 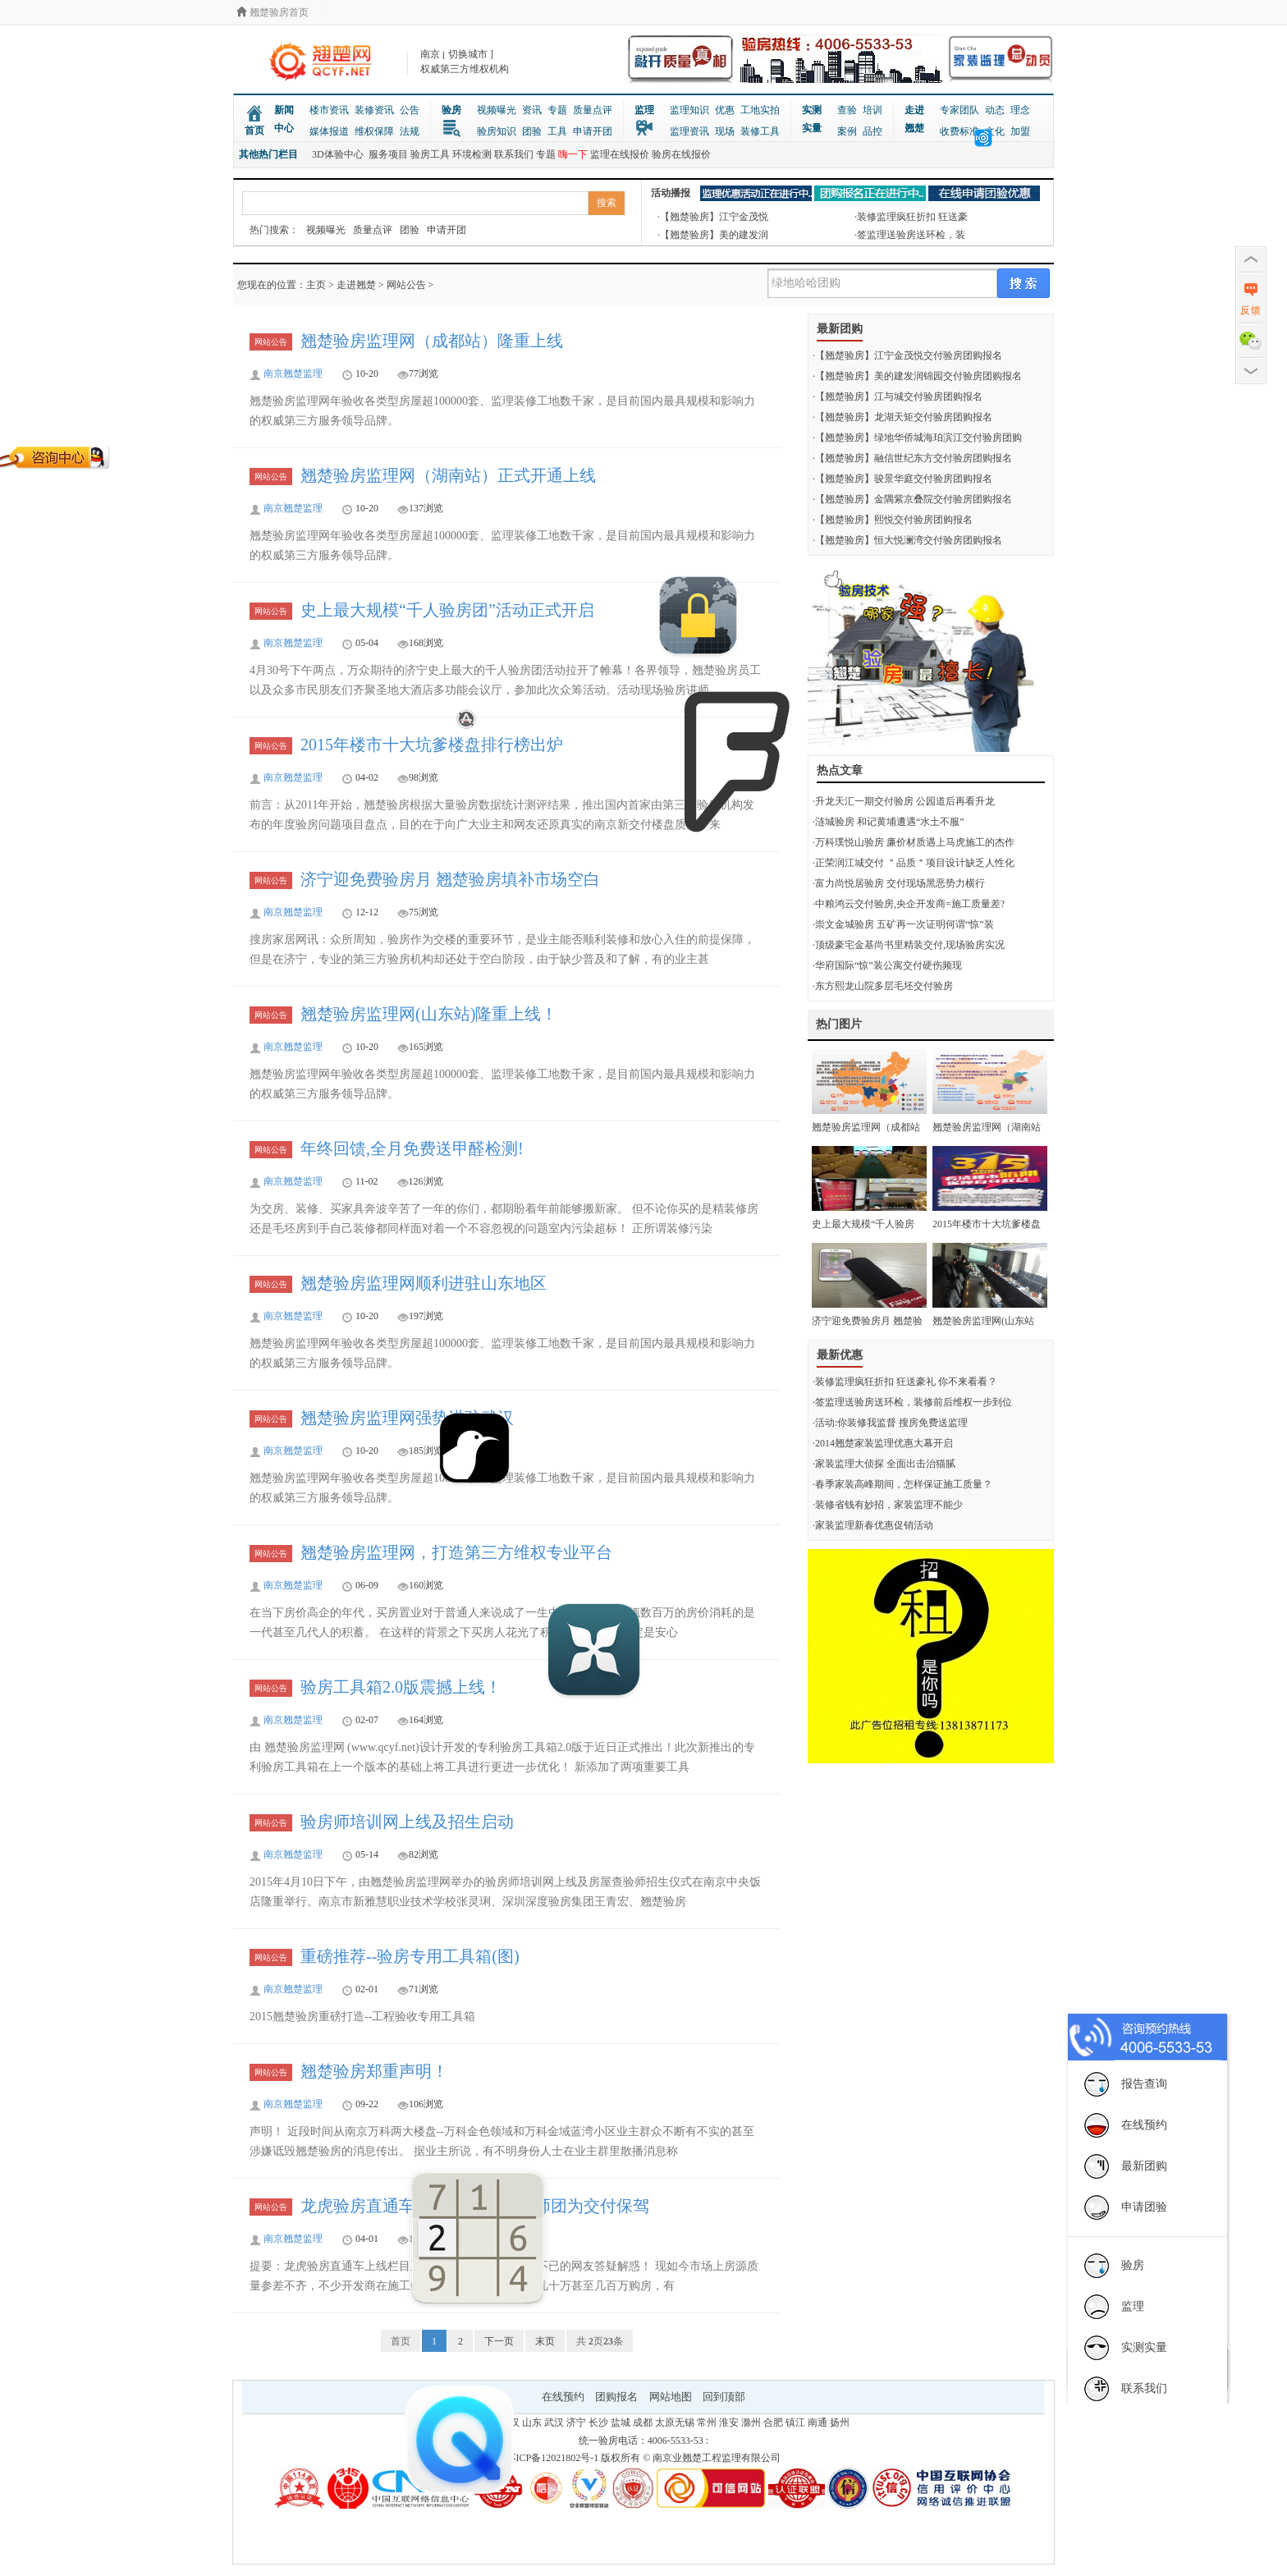 I want to click on launch the sudoku puzzle game, so click(x=478, y=2238).